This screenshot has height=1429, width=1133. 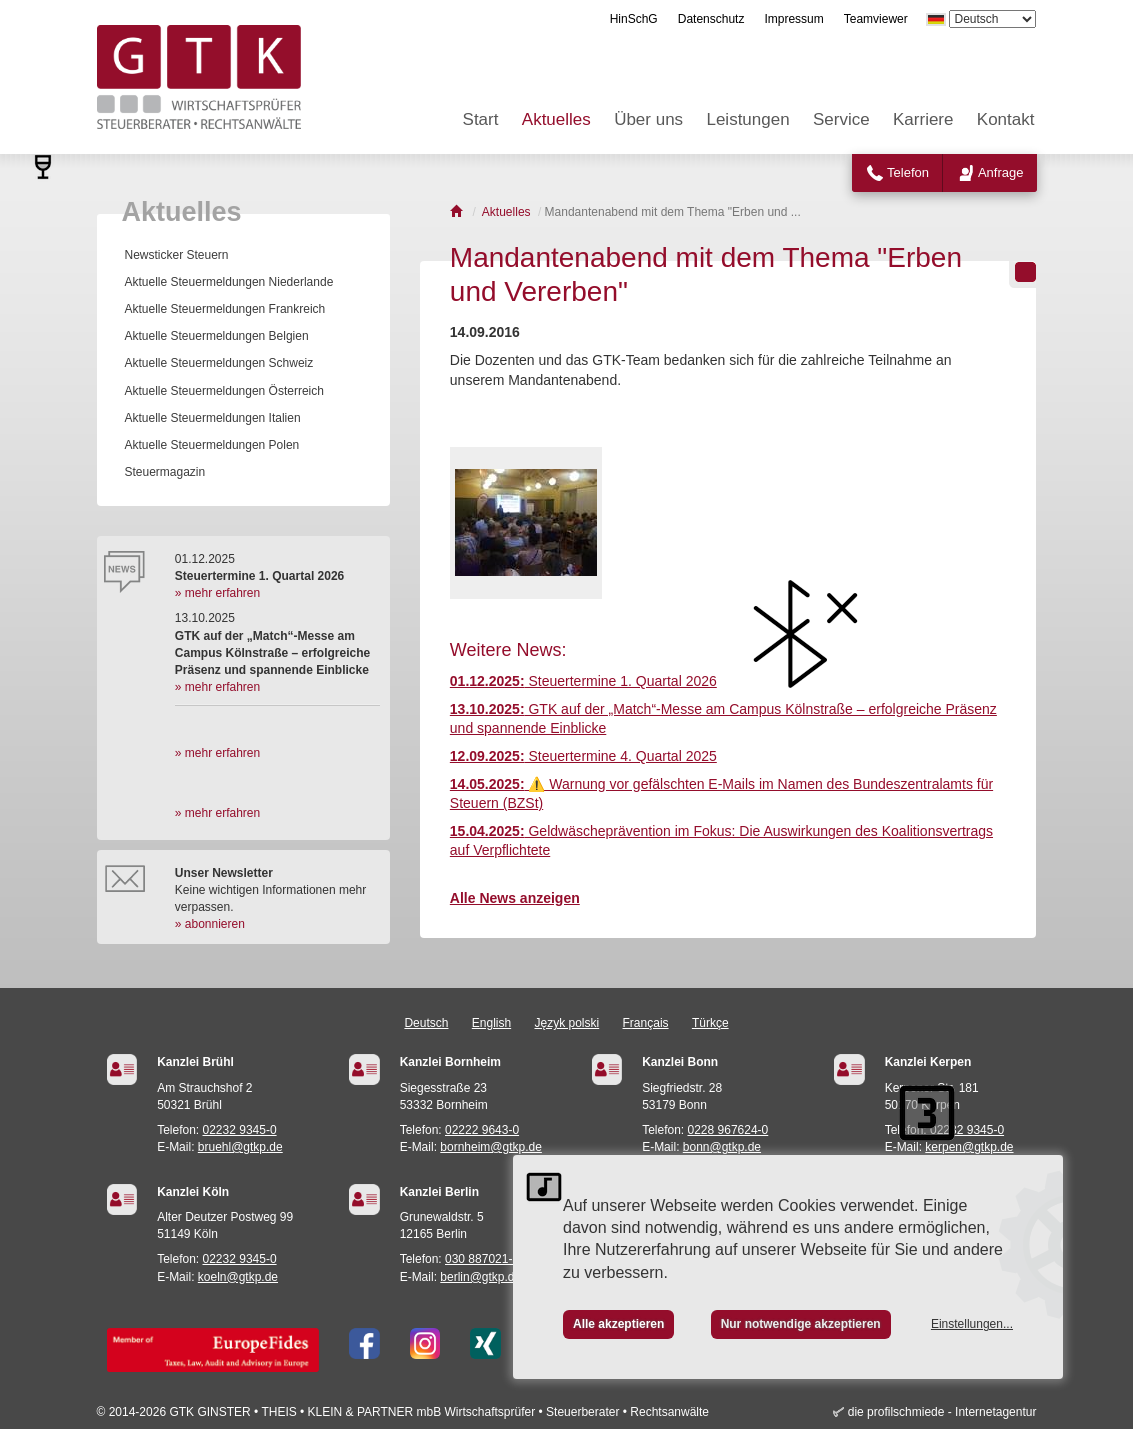 What do you see at coordinates (927, 1113) in the screenshot?
I see `select option 3 in a numbered list` at bounding box center [927, 1113].